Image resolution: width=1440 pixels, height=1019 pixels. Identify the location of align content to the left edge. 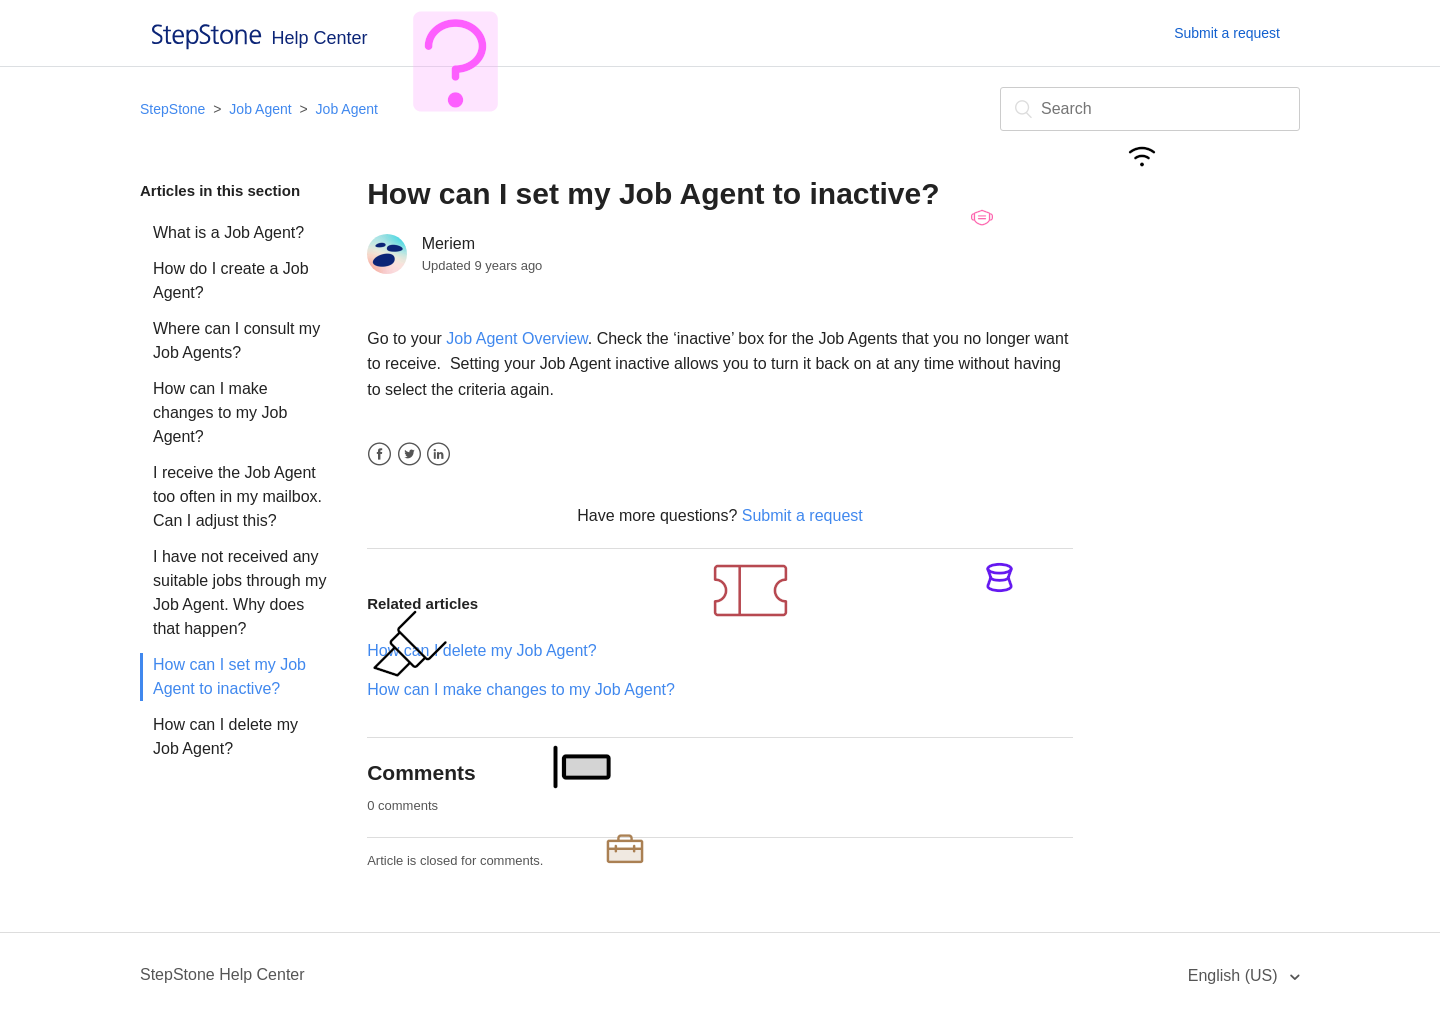
(581, 767).